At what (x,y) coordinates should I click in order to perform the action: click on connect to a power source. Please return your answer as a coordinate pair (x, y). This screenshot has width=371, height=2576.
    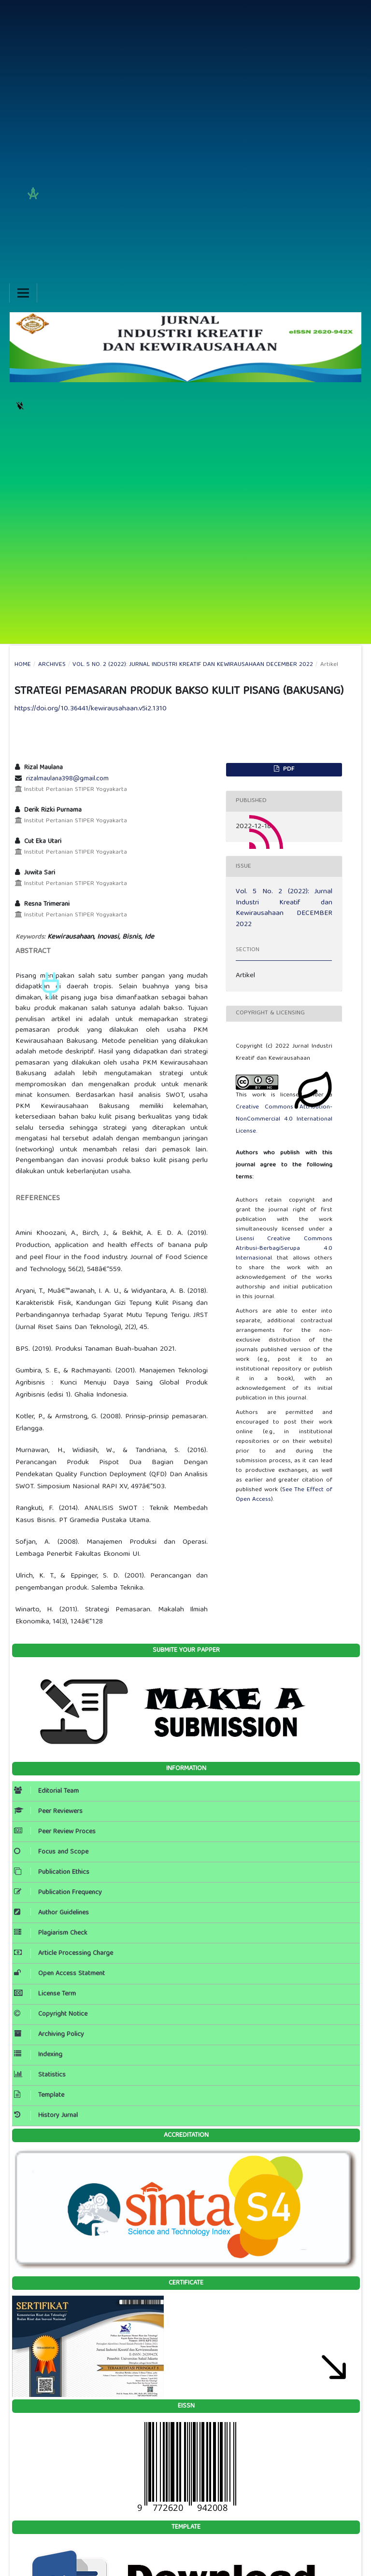
    Looking at the image, I should click on (50, 985).